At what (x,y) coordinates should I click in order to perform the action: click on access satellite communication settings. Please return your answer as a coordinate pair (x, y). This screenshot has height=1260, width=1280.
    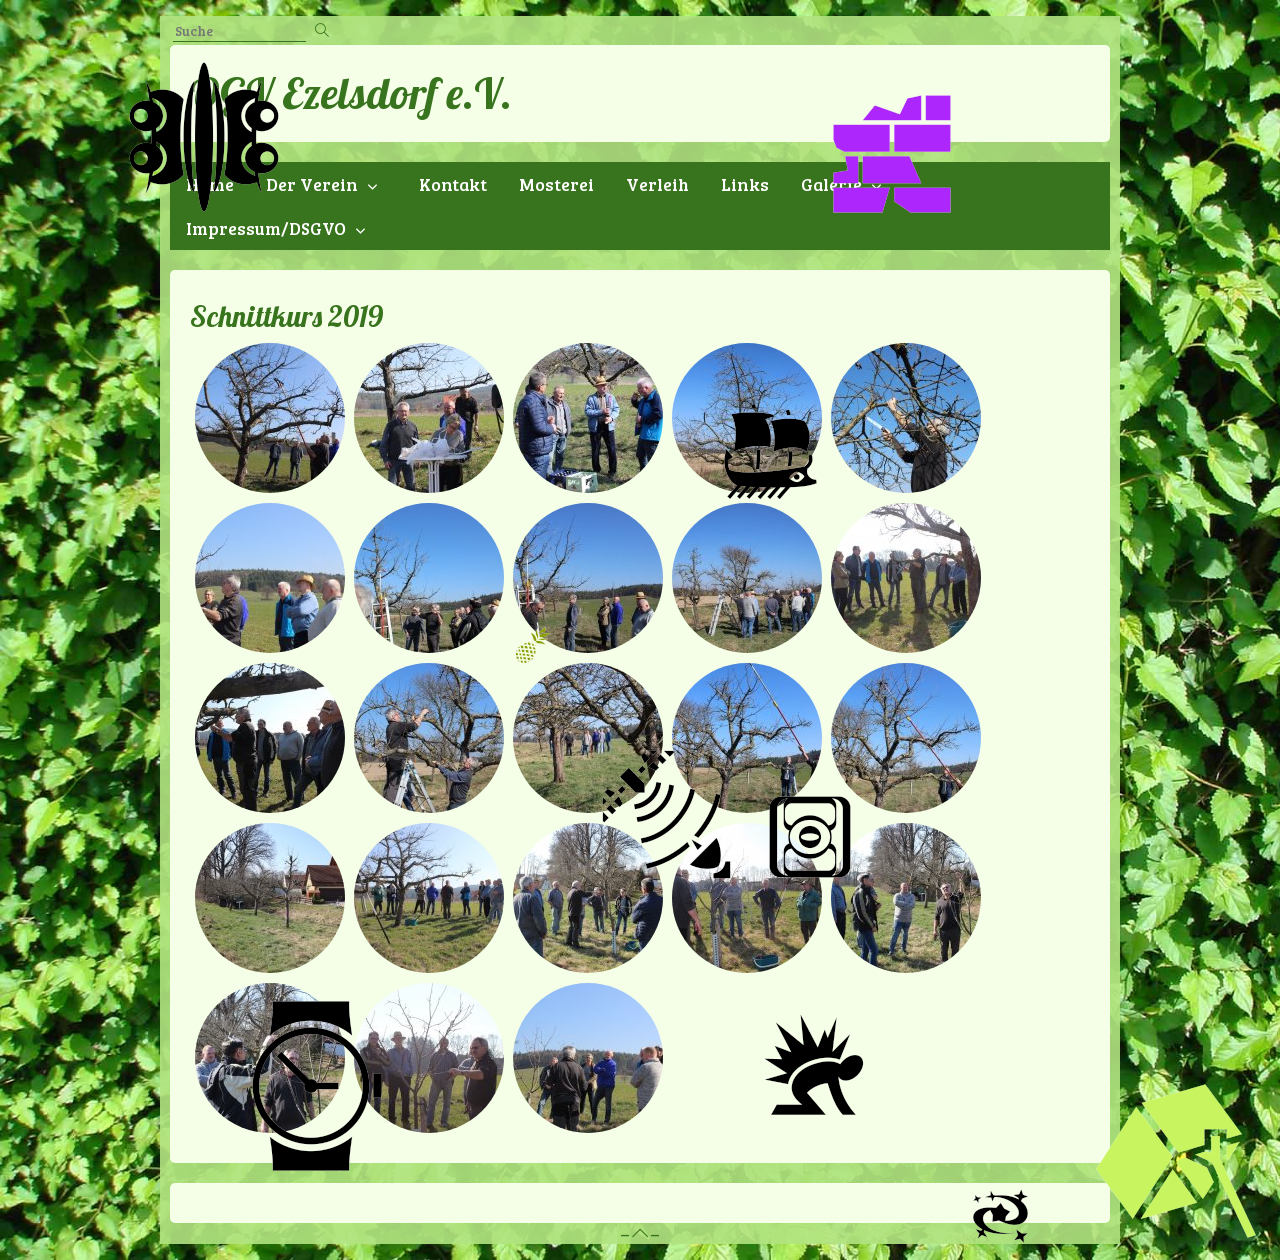
    Looking at the image, I should click on (667, 815).